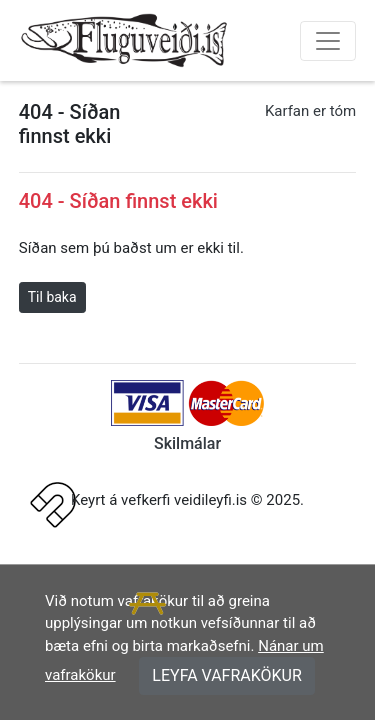 The height and width of the screenshot is (720, 375). Describe the element at coordinates (147, 603) in the screenshot. I see `find nearby picnic areas` at that location.